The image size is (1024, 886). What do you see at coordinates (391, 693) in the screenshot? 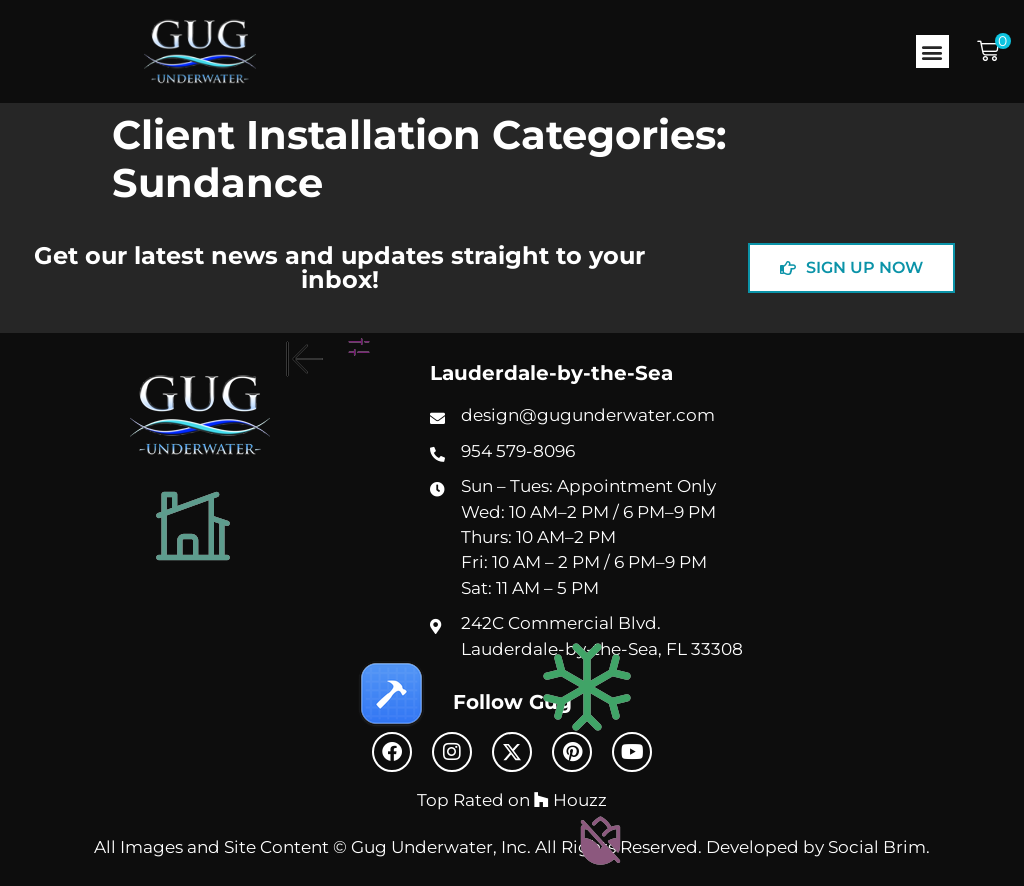
I see `open developer tools or IDE` at bounding box center [391, 693].